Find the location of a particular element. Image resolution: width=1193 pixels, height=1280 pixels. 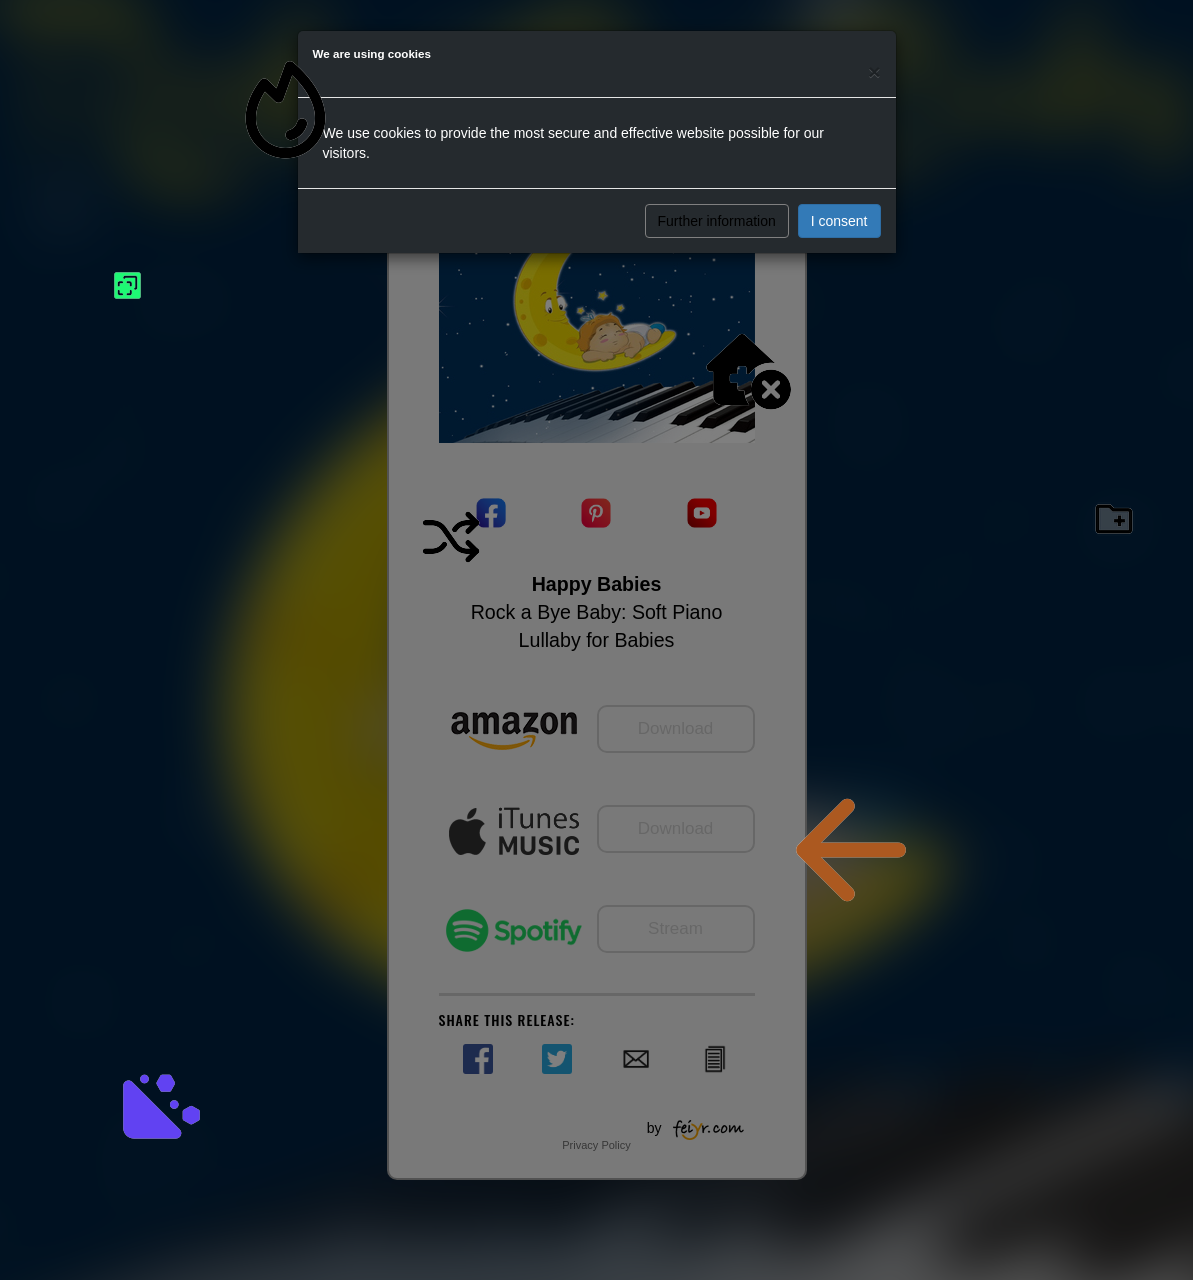

medical facility or clinic unavailable is located at coordinates (746, 369).